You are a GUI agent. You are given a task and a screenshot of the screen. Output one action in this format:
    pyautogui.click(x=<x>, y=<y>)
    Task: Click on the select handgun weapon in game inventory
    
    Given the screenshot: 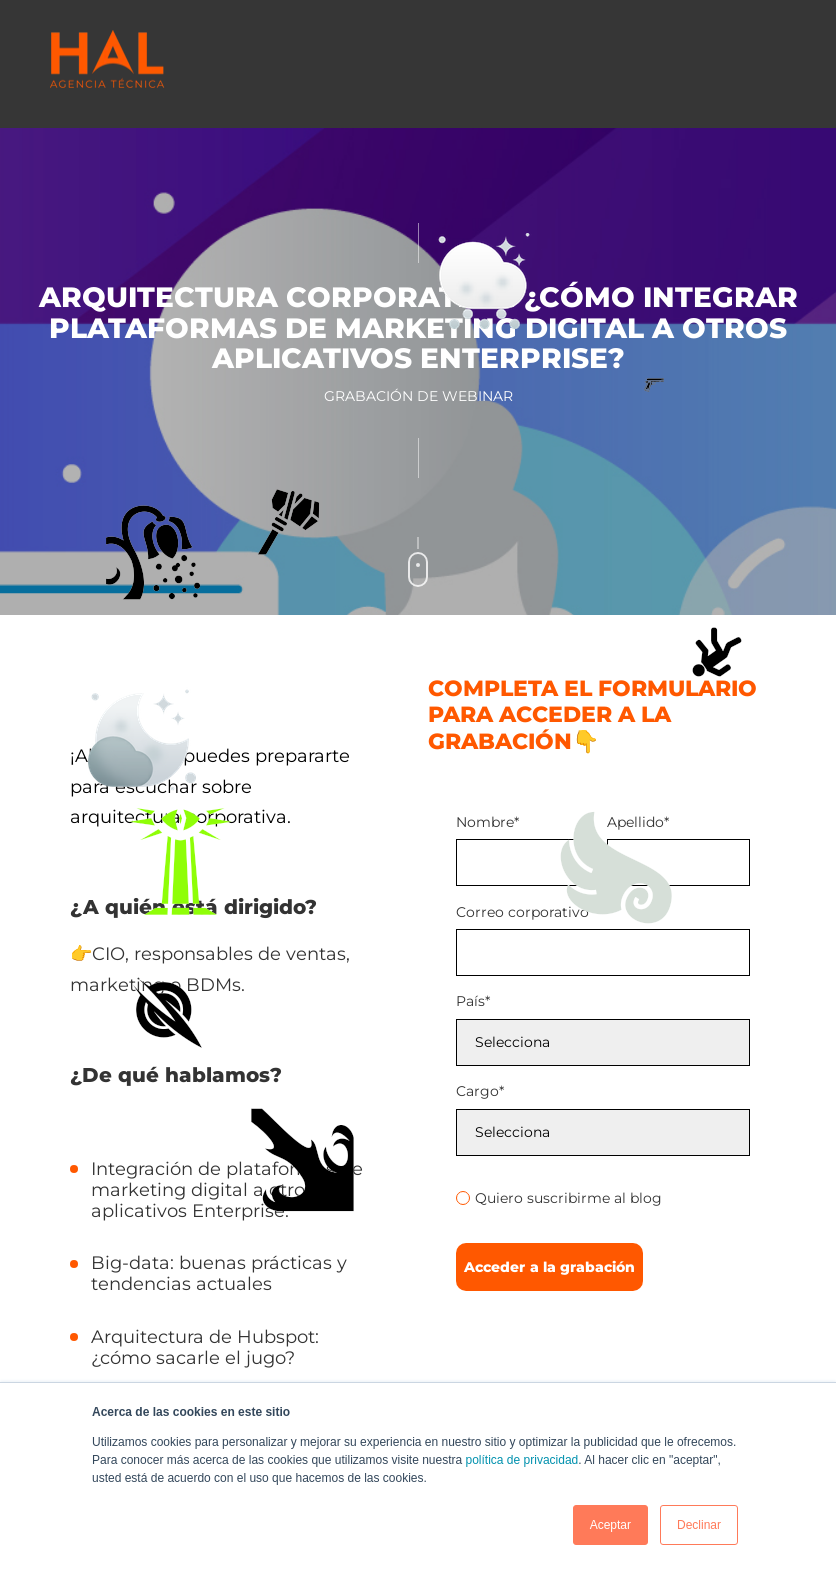 What is the action you would take?
    pyautogui.click(x=654, y=385)
    